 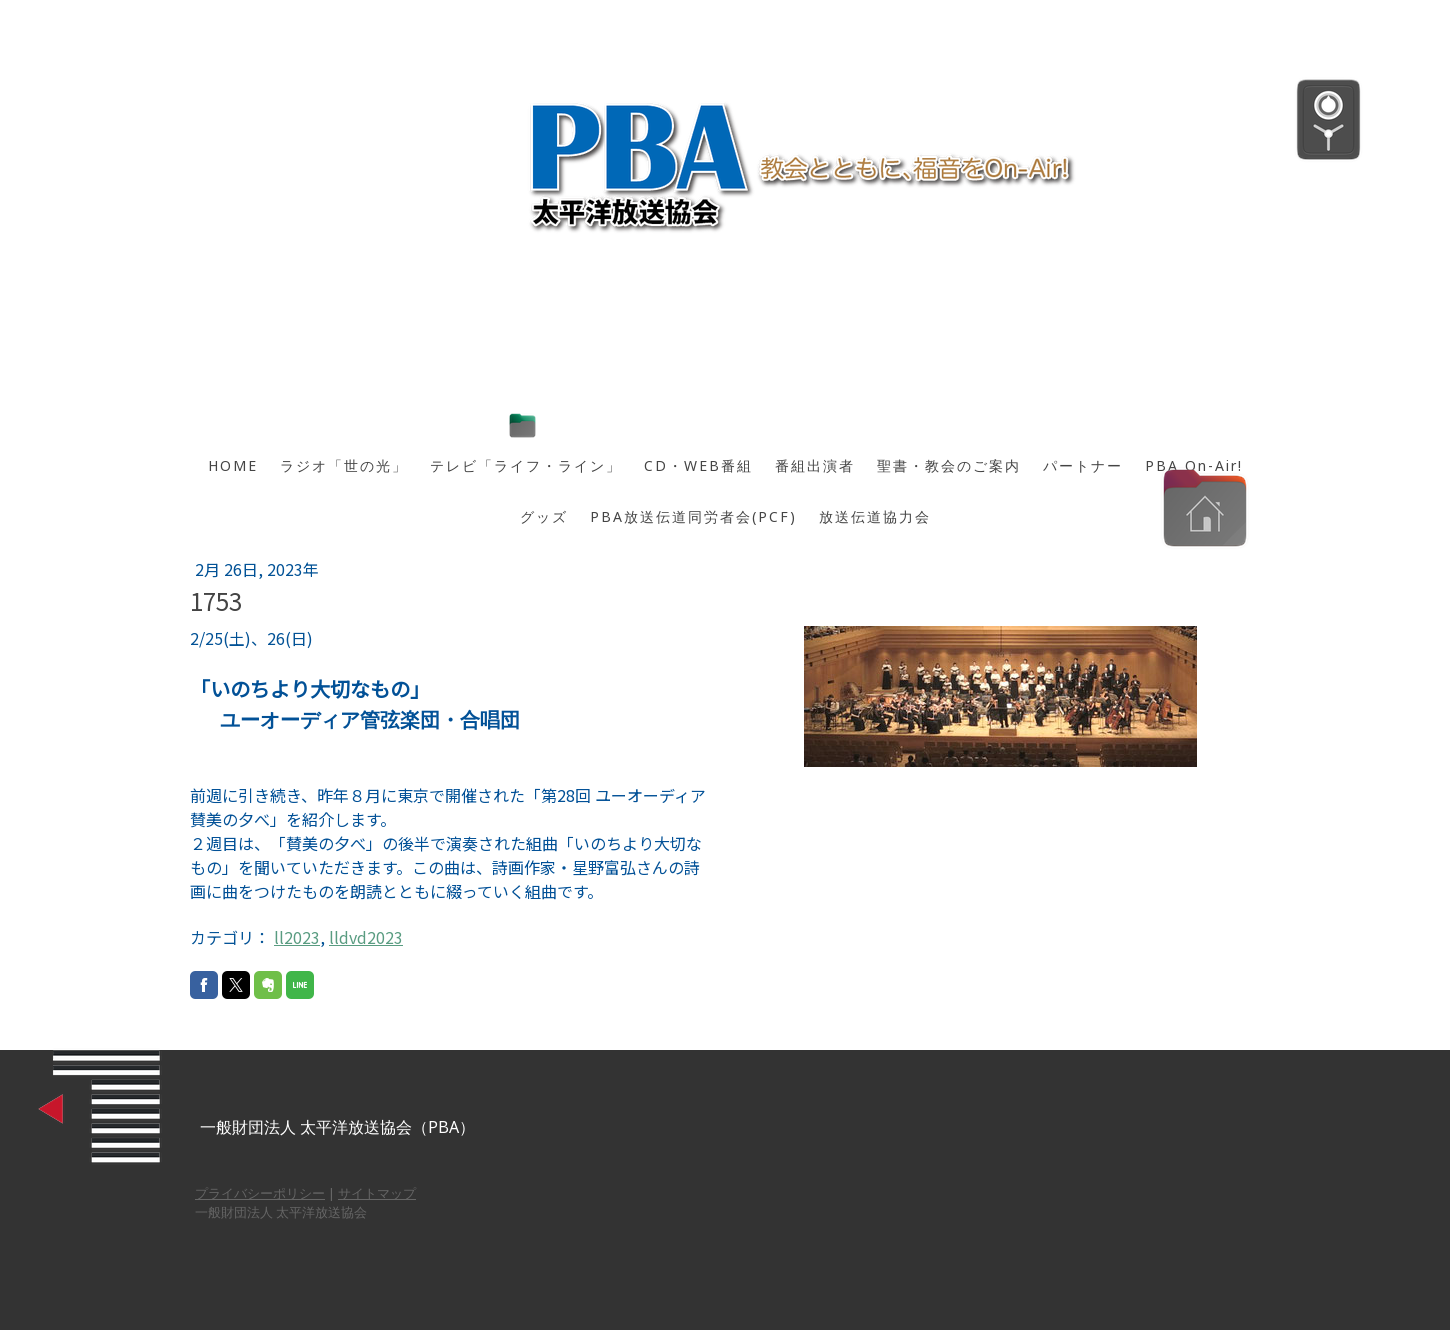 I want to click on archive selected email messages, so click(x=1328, y=119).